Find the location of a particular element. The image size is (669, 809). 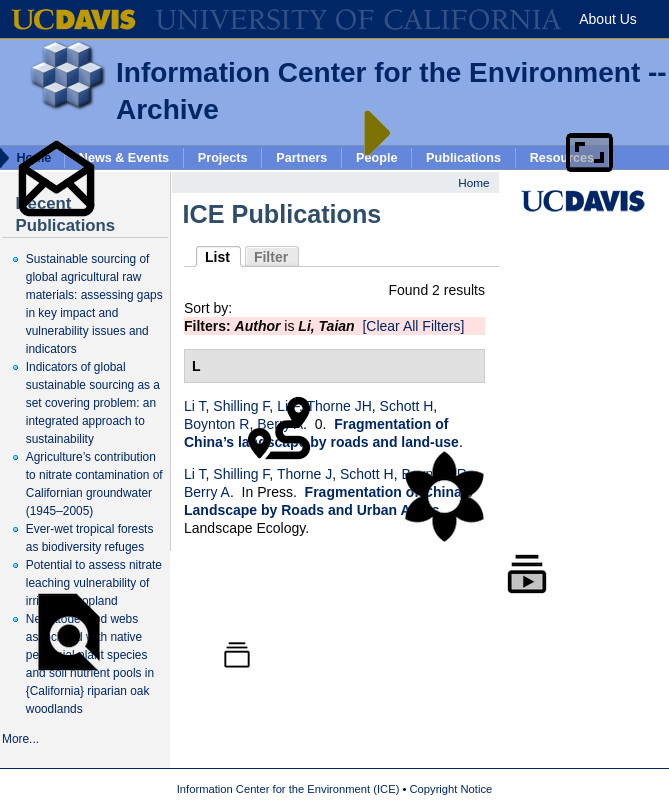

view stacked cards or layers is located at coordinates (237, 656).